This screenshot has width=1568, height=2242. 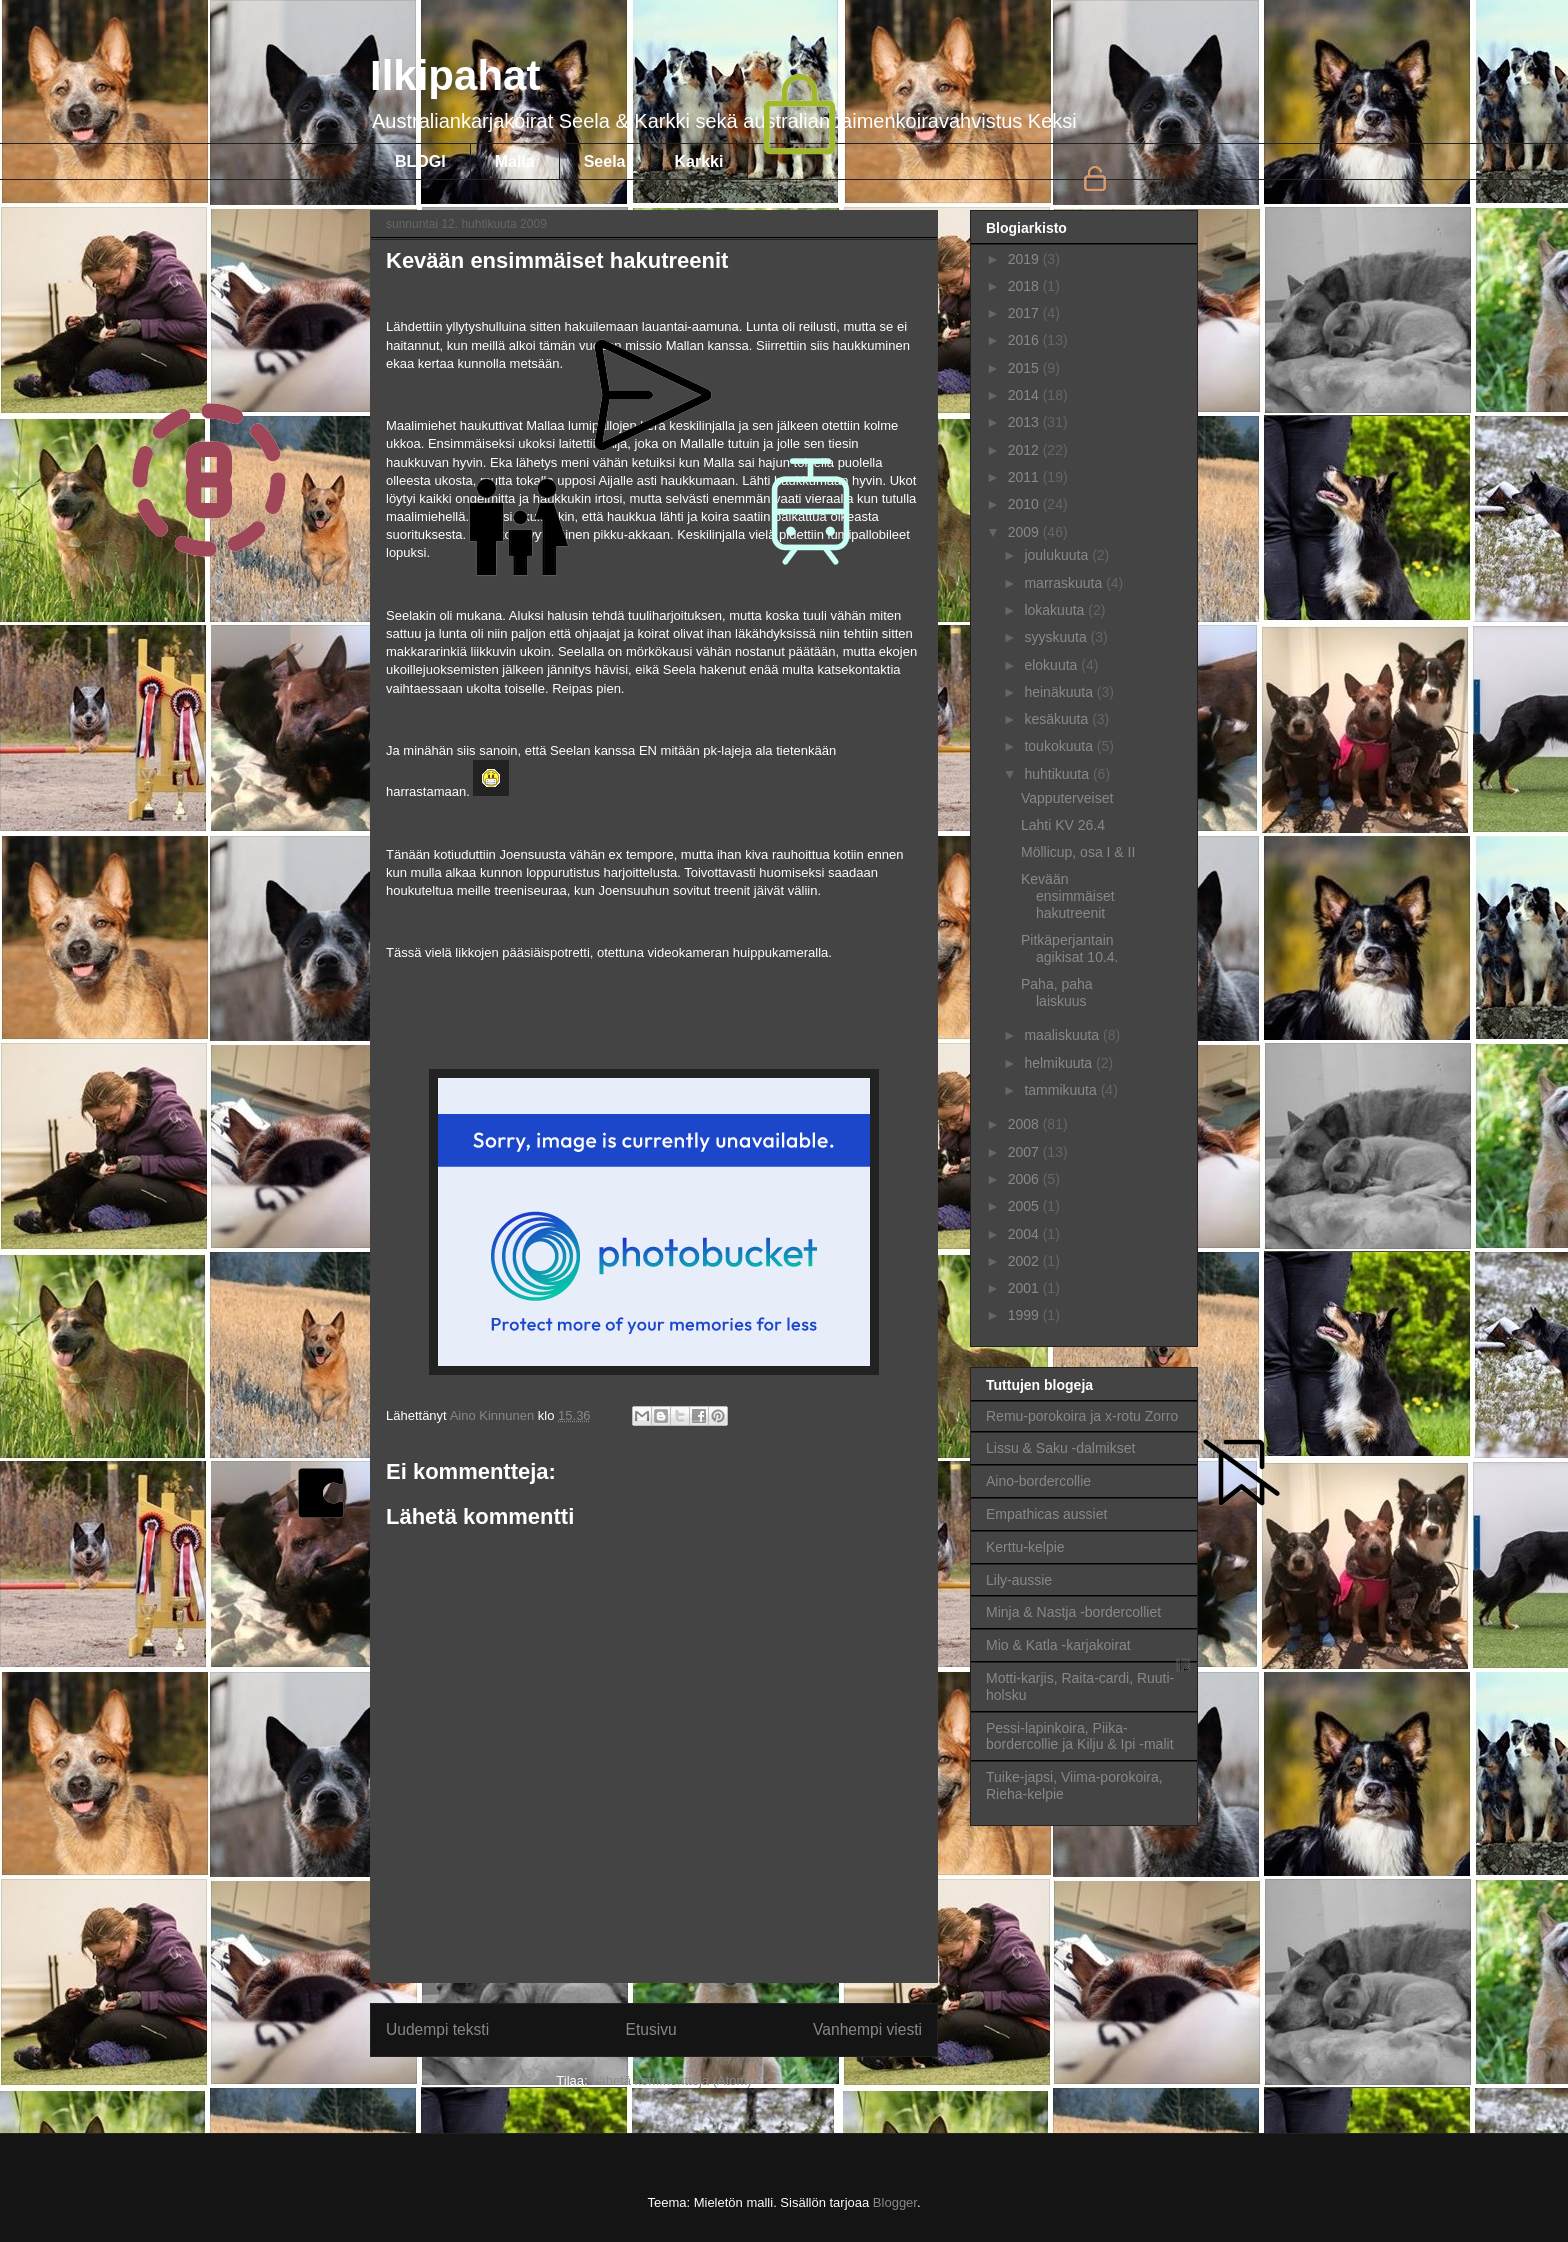 I want to click on lock or secure this item, so click(x=799, y=118).